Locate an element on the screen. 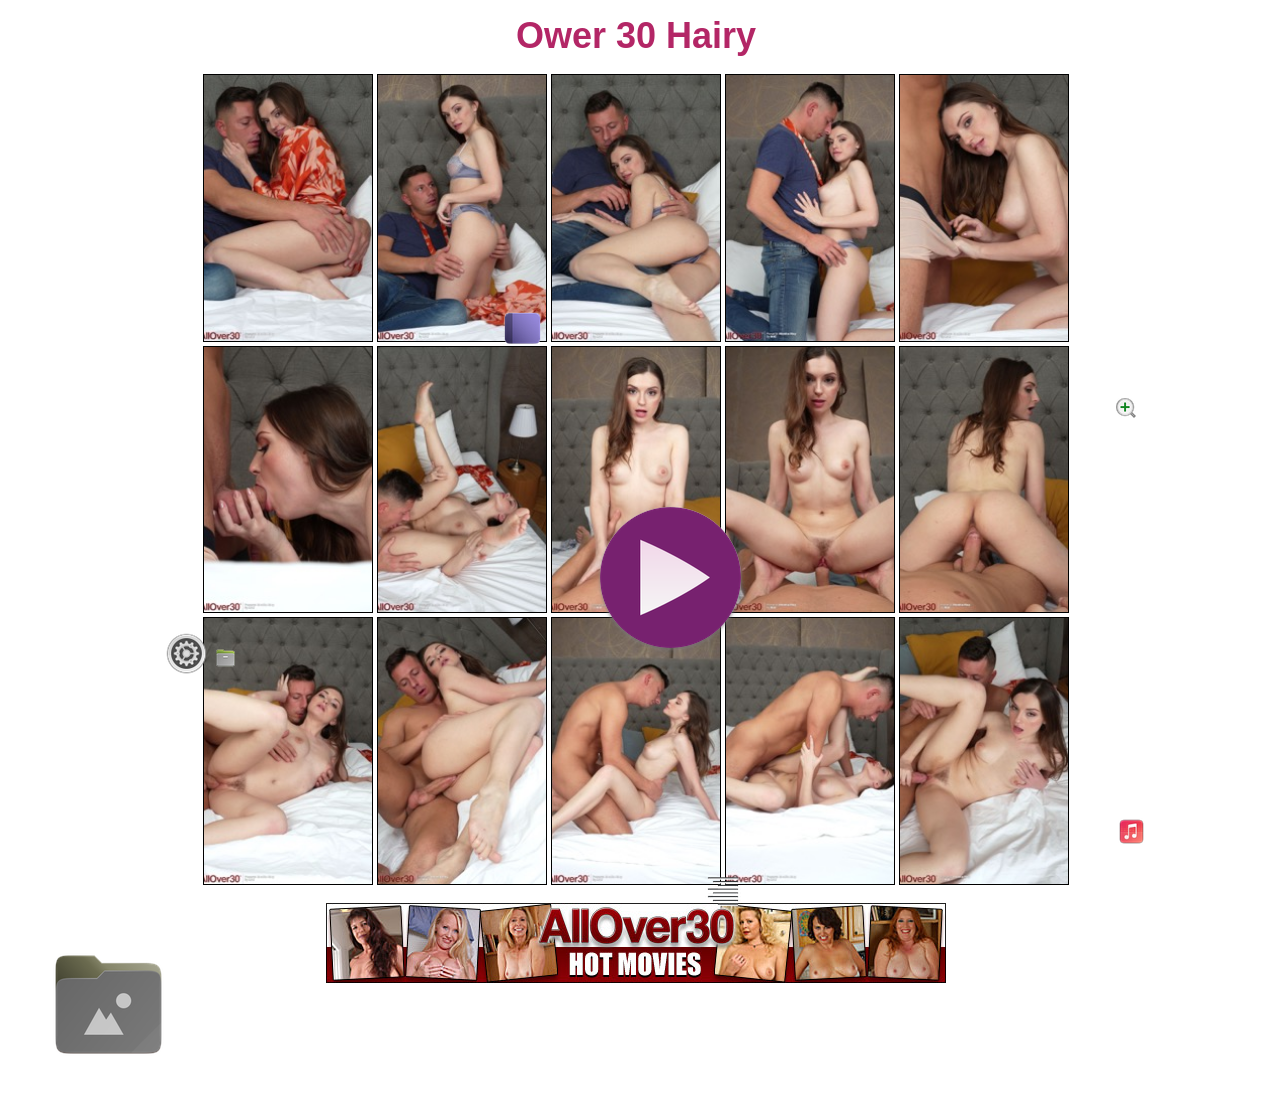 The width and height of the screenshot is (1272, 1104). open system settings is located at coordinates (186, 653).